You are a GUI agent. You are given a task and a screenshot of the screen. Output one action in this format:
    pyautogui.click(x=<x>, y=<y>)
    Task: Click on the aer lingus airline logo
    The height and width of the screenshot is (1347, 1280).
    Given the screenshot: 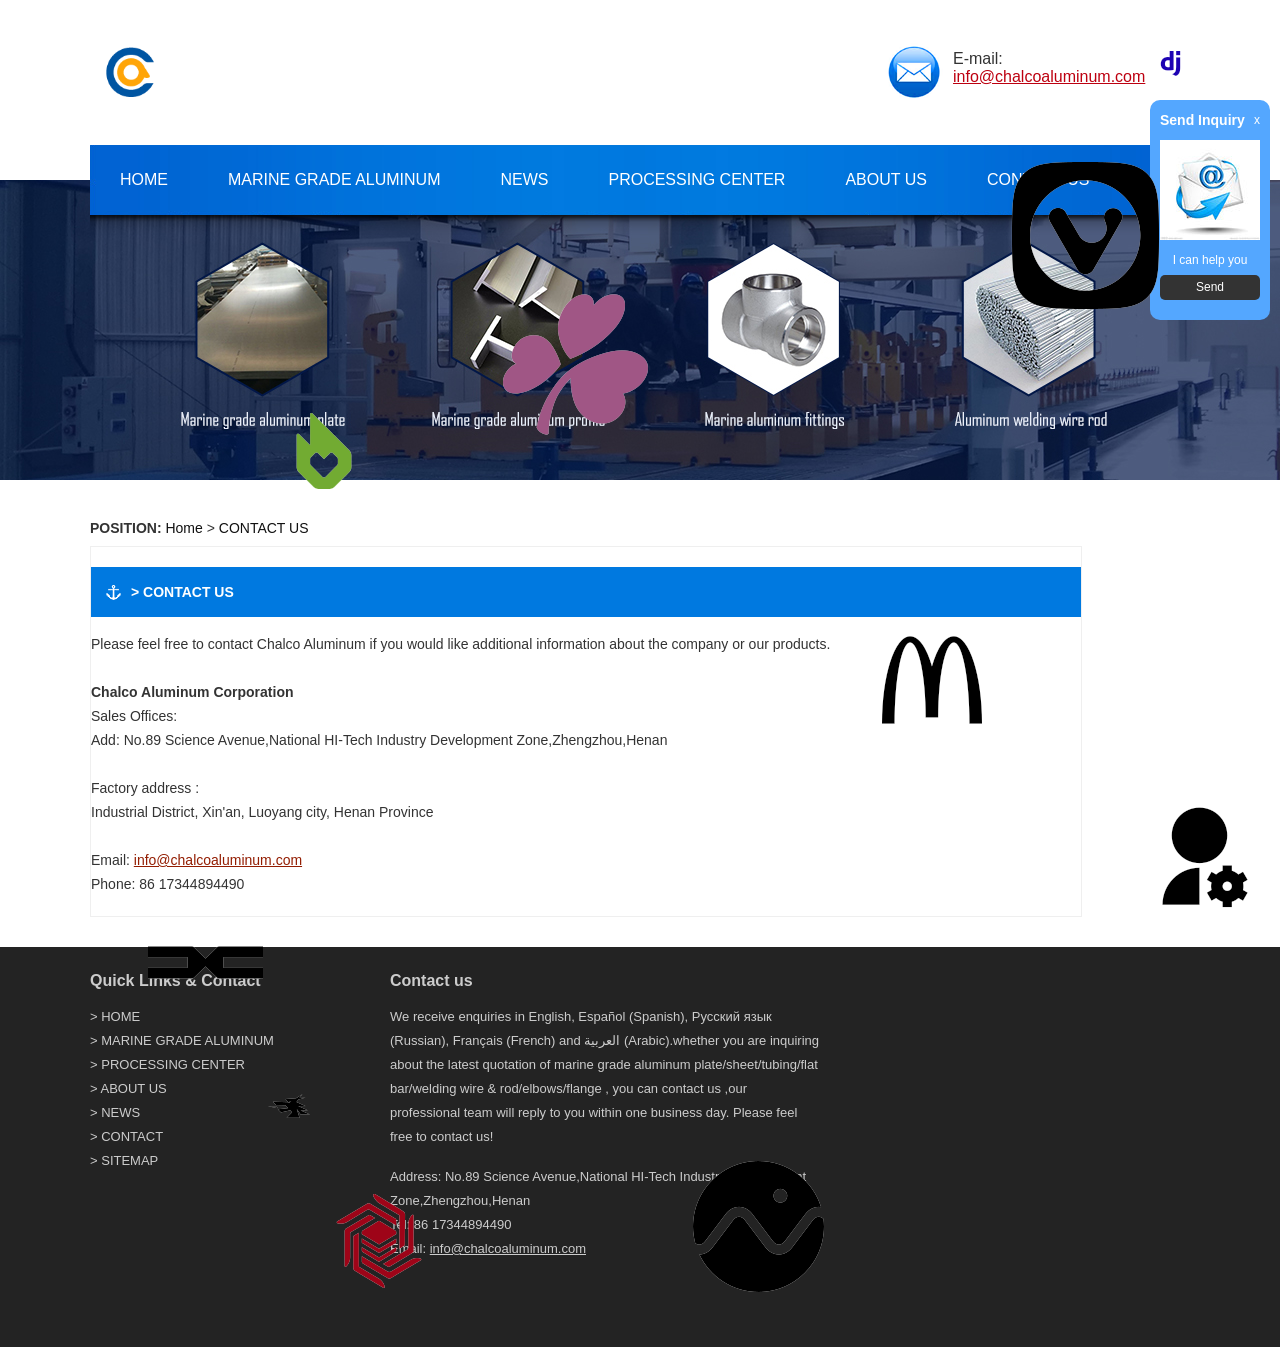 What is the action you would take?
    pyautogui.click(x=575, y=364)
    